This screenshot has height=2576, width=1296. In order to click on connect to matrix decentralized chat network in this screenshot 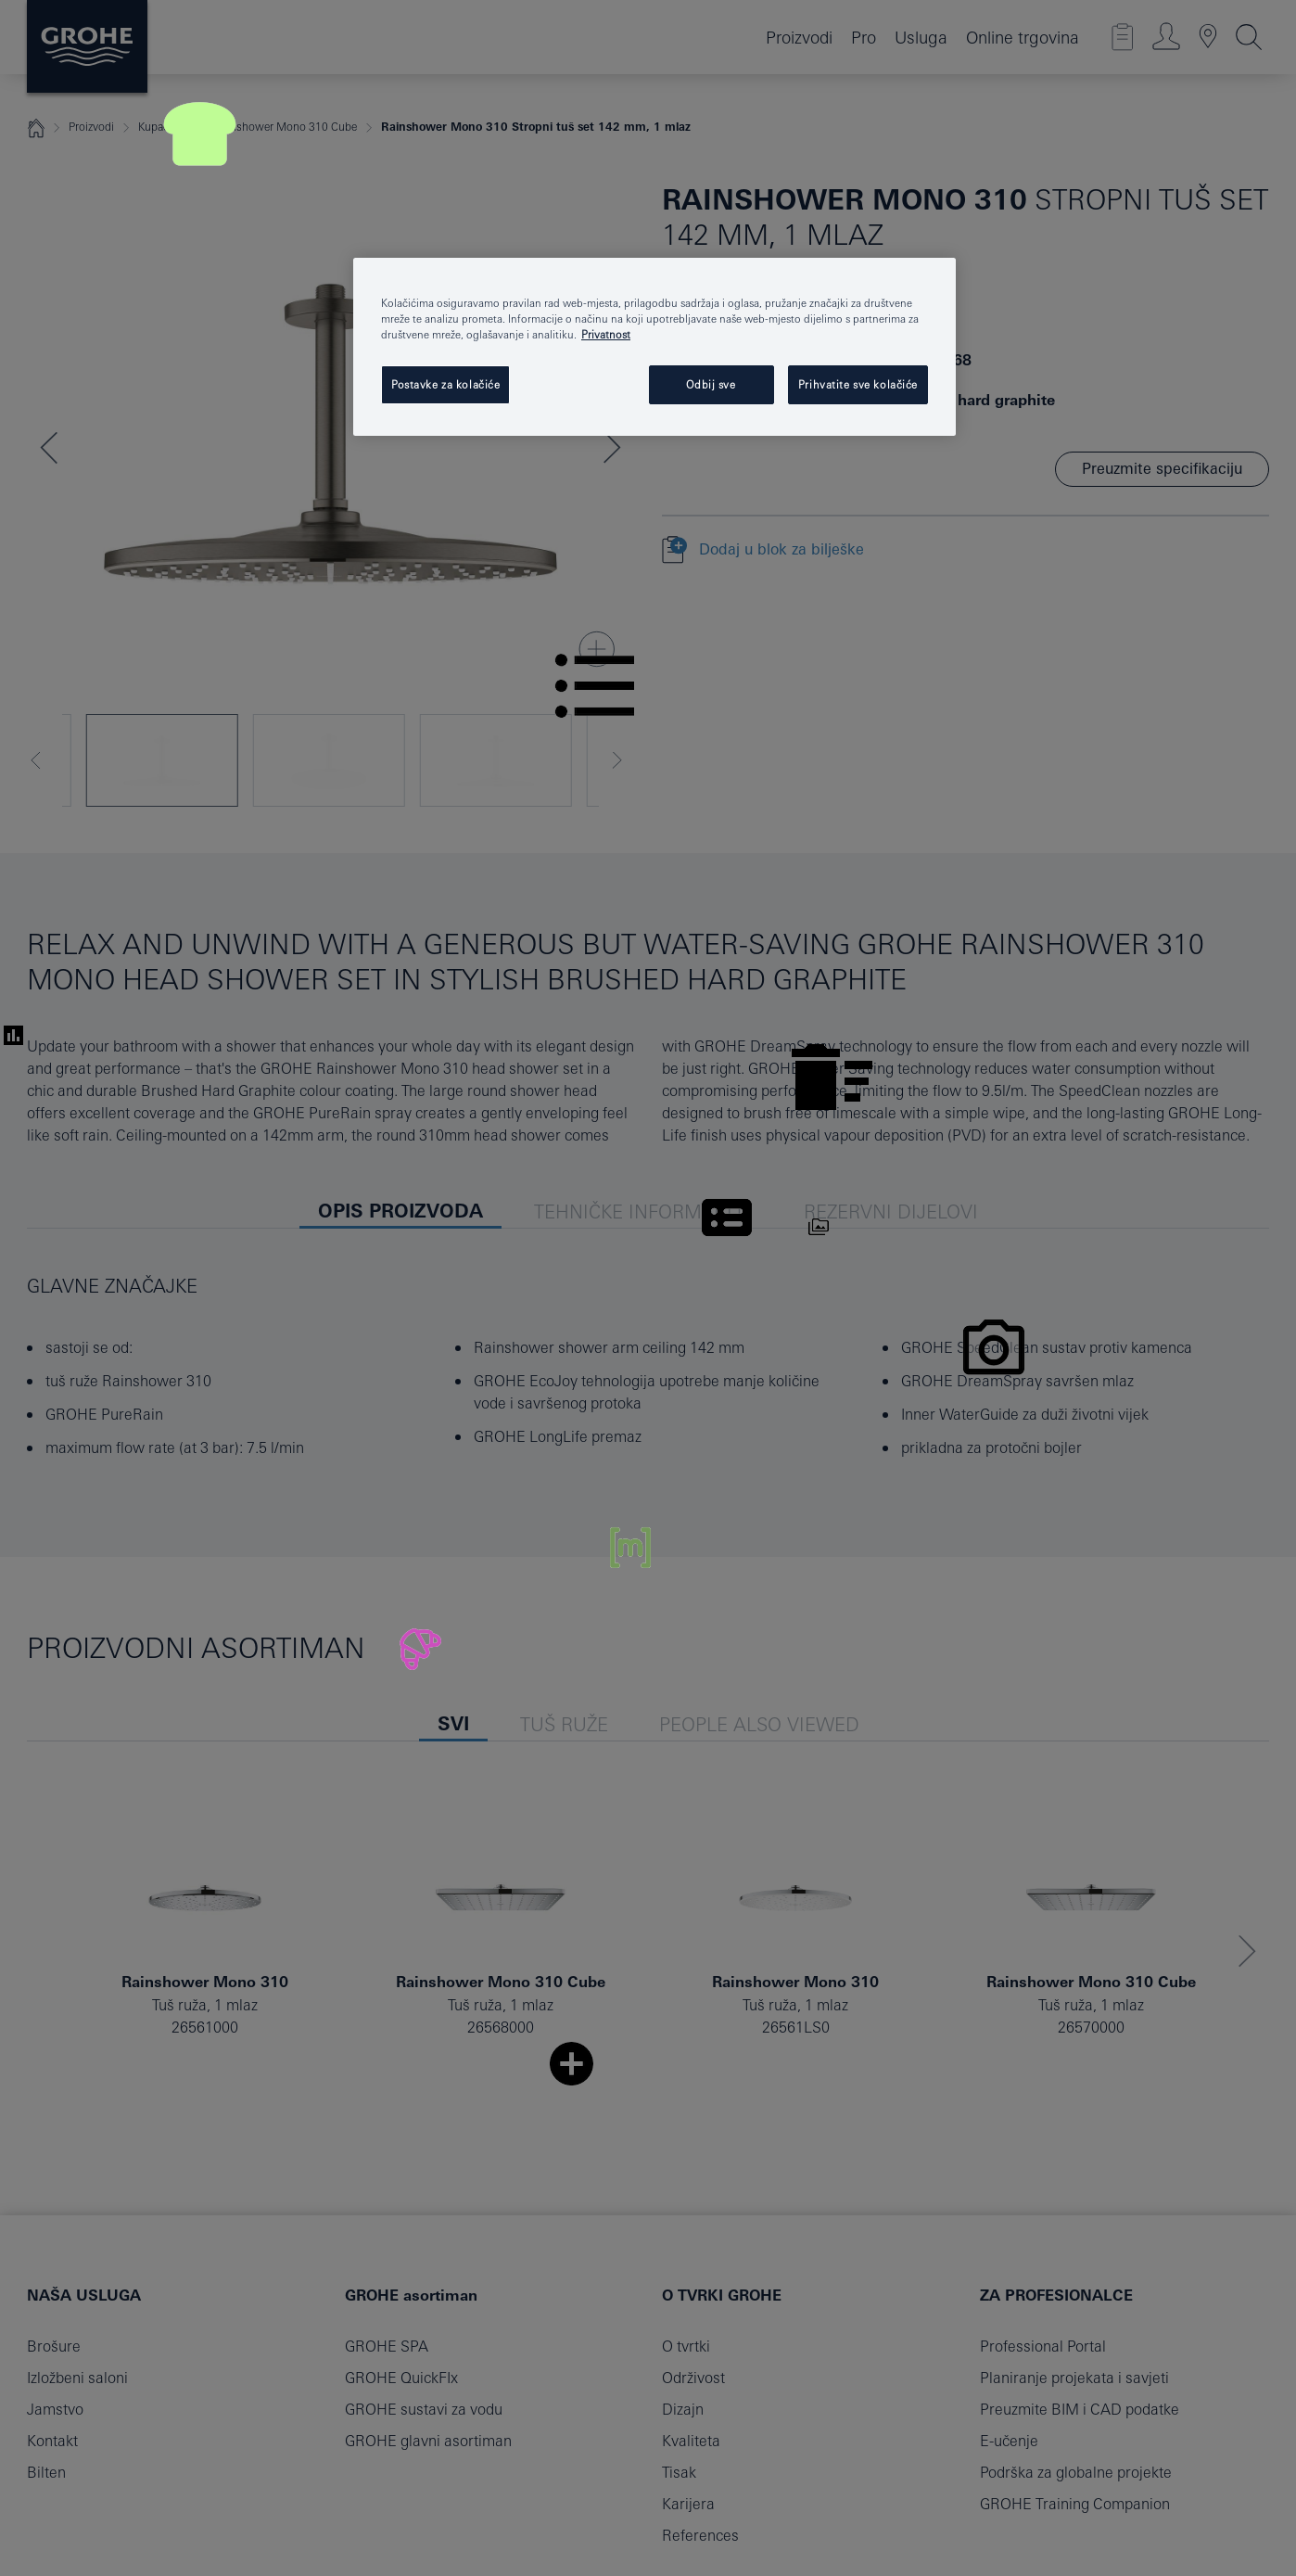, I will do `click(630, 1548)`.